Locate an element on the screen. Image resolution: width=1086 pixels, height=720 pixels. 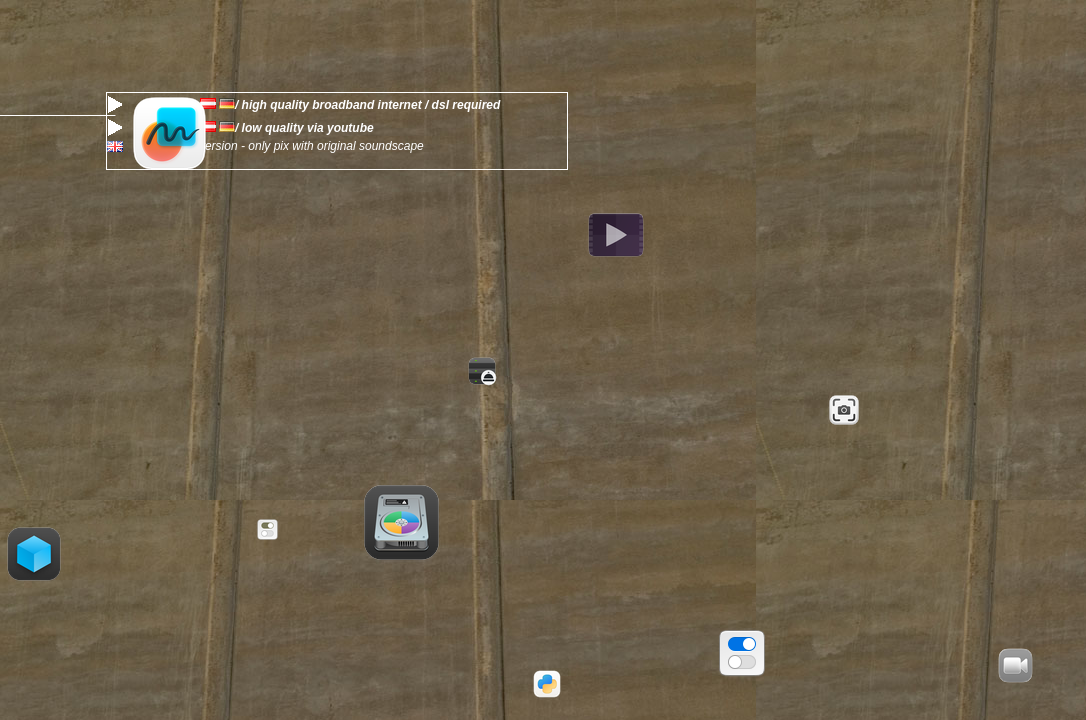
open freeform app for brainstorming and sketching is located at coordinates (169, 133).